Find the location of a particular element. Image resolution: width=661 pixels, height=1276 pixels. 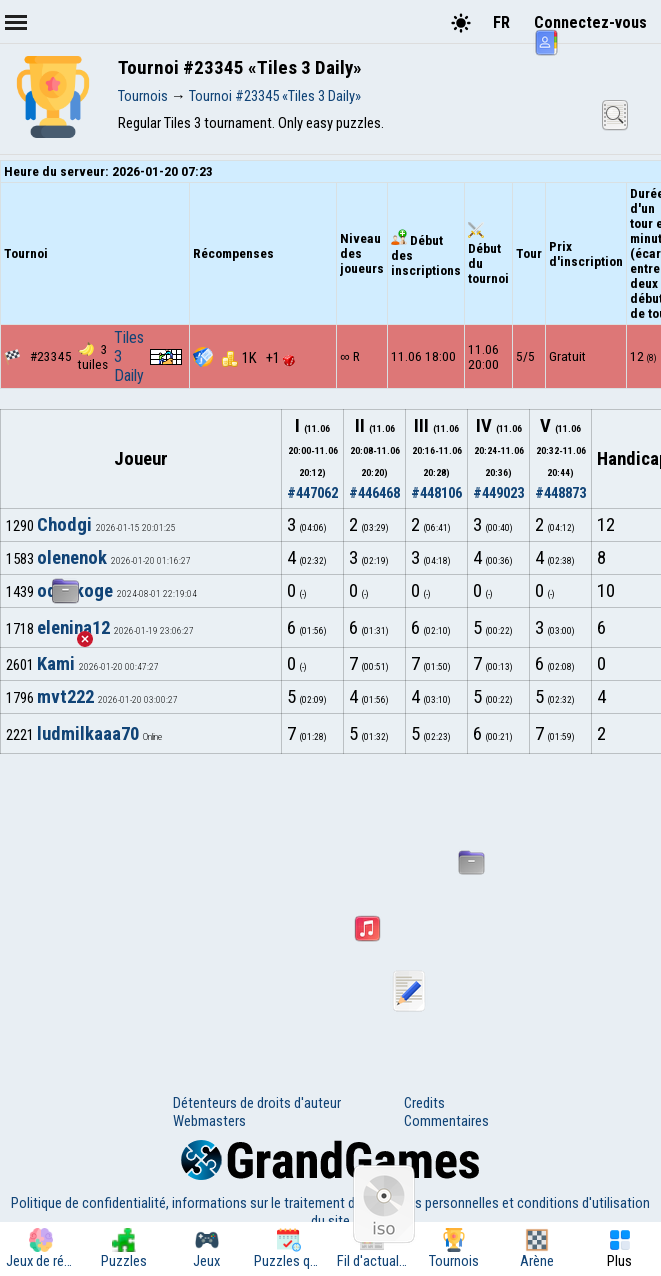

open file manager application is located at coordinates (65, 590).